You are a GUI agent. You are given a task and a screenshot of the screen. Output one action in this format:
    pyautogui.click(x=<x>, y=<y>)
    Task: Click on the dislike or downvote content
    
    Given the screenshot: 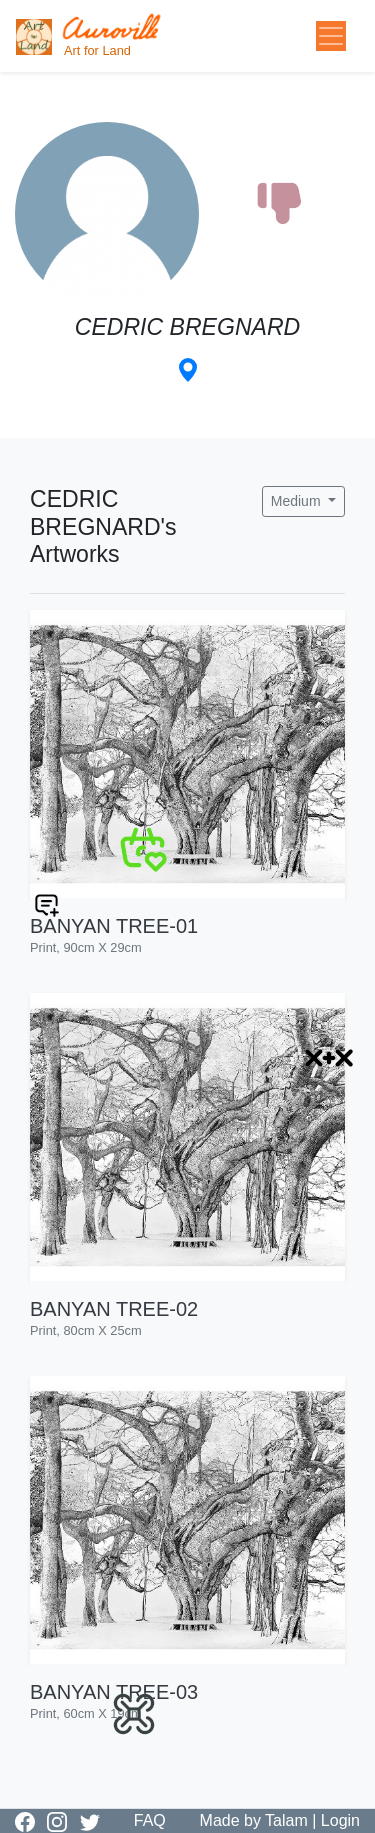 What is the action you would take?
    pyautogui.click(x=280, y=203)
    